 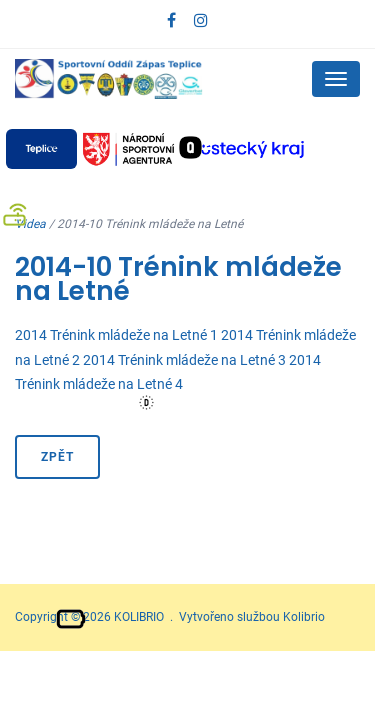 What do you see at coordinates (190, 147) in the screenshot?
I see `represents the letter Q in a keyboard or text input` at bounding box center [190, 147].